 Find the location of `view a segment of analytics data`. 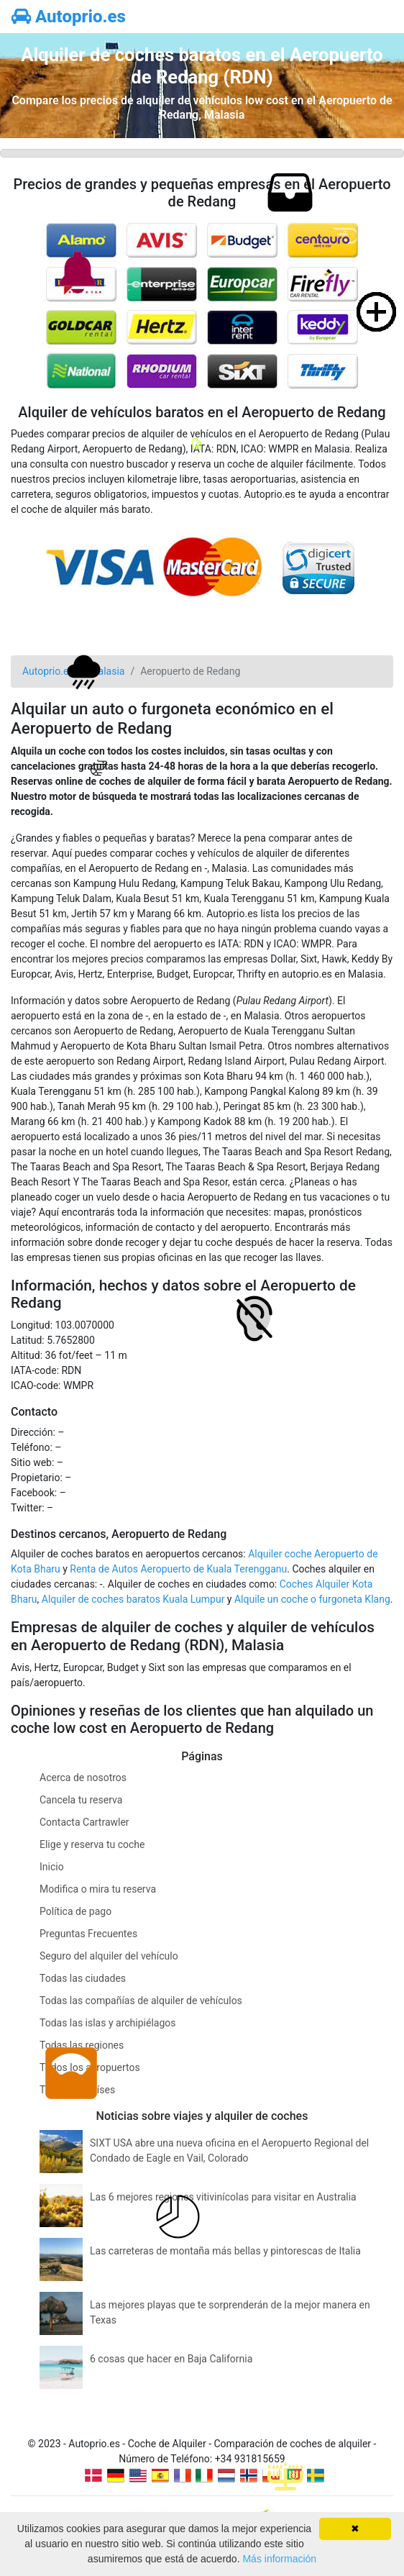

view a segment of analytics data is located at coordinates (178, 2216).